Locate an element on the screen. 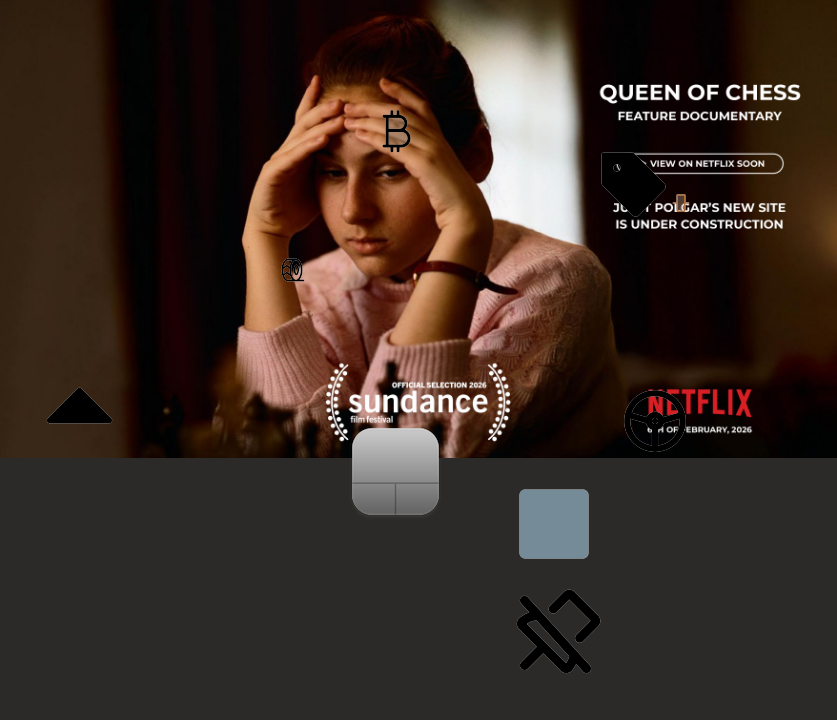 The height and width of the screenshot is (720, 837). unpin this item is located at coordinates (555, 634).